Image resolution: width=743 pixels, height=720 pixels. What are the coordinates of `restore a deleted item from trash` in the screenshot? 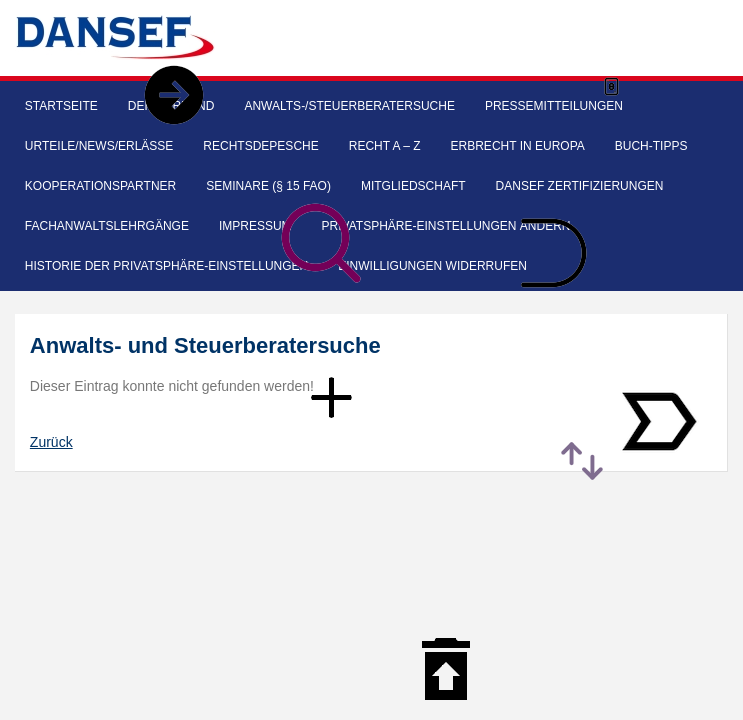 It's located at (446, 669).